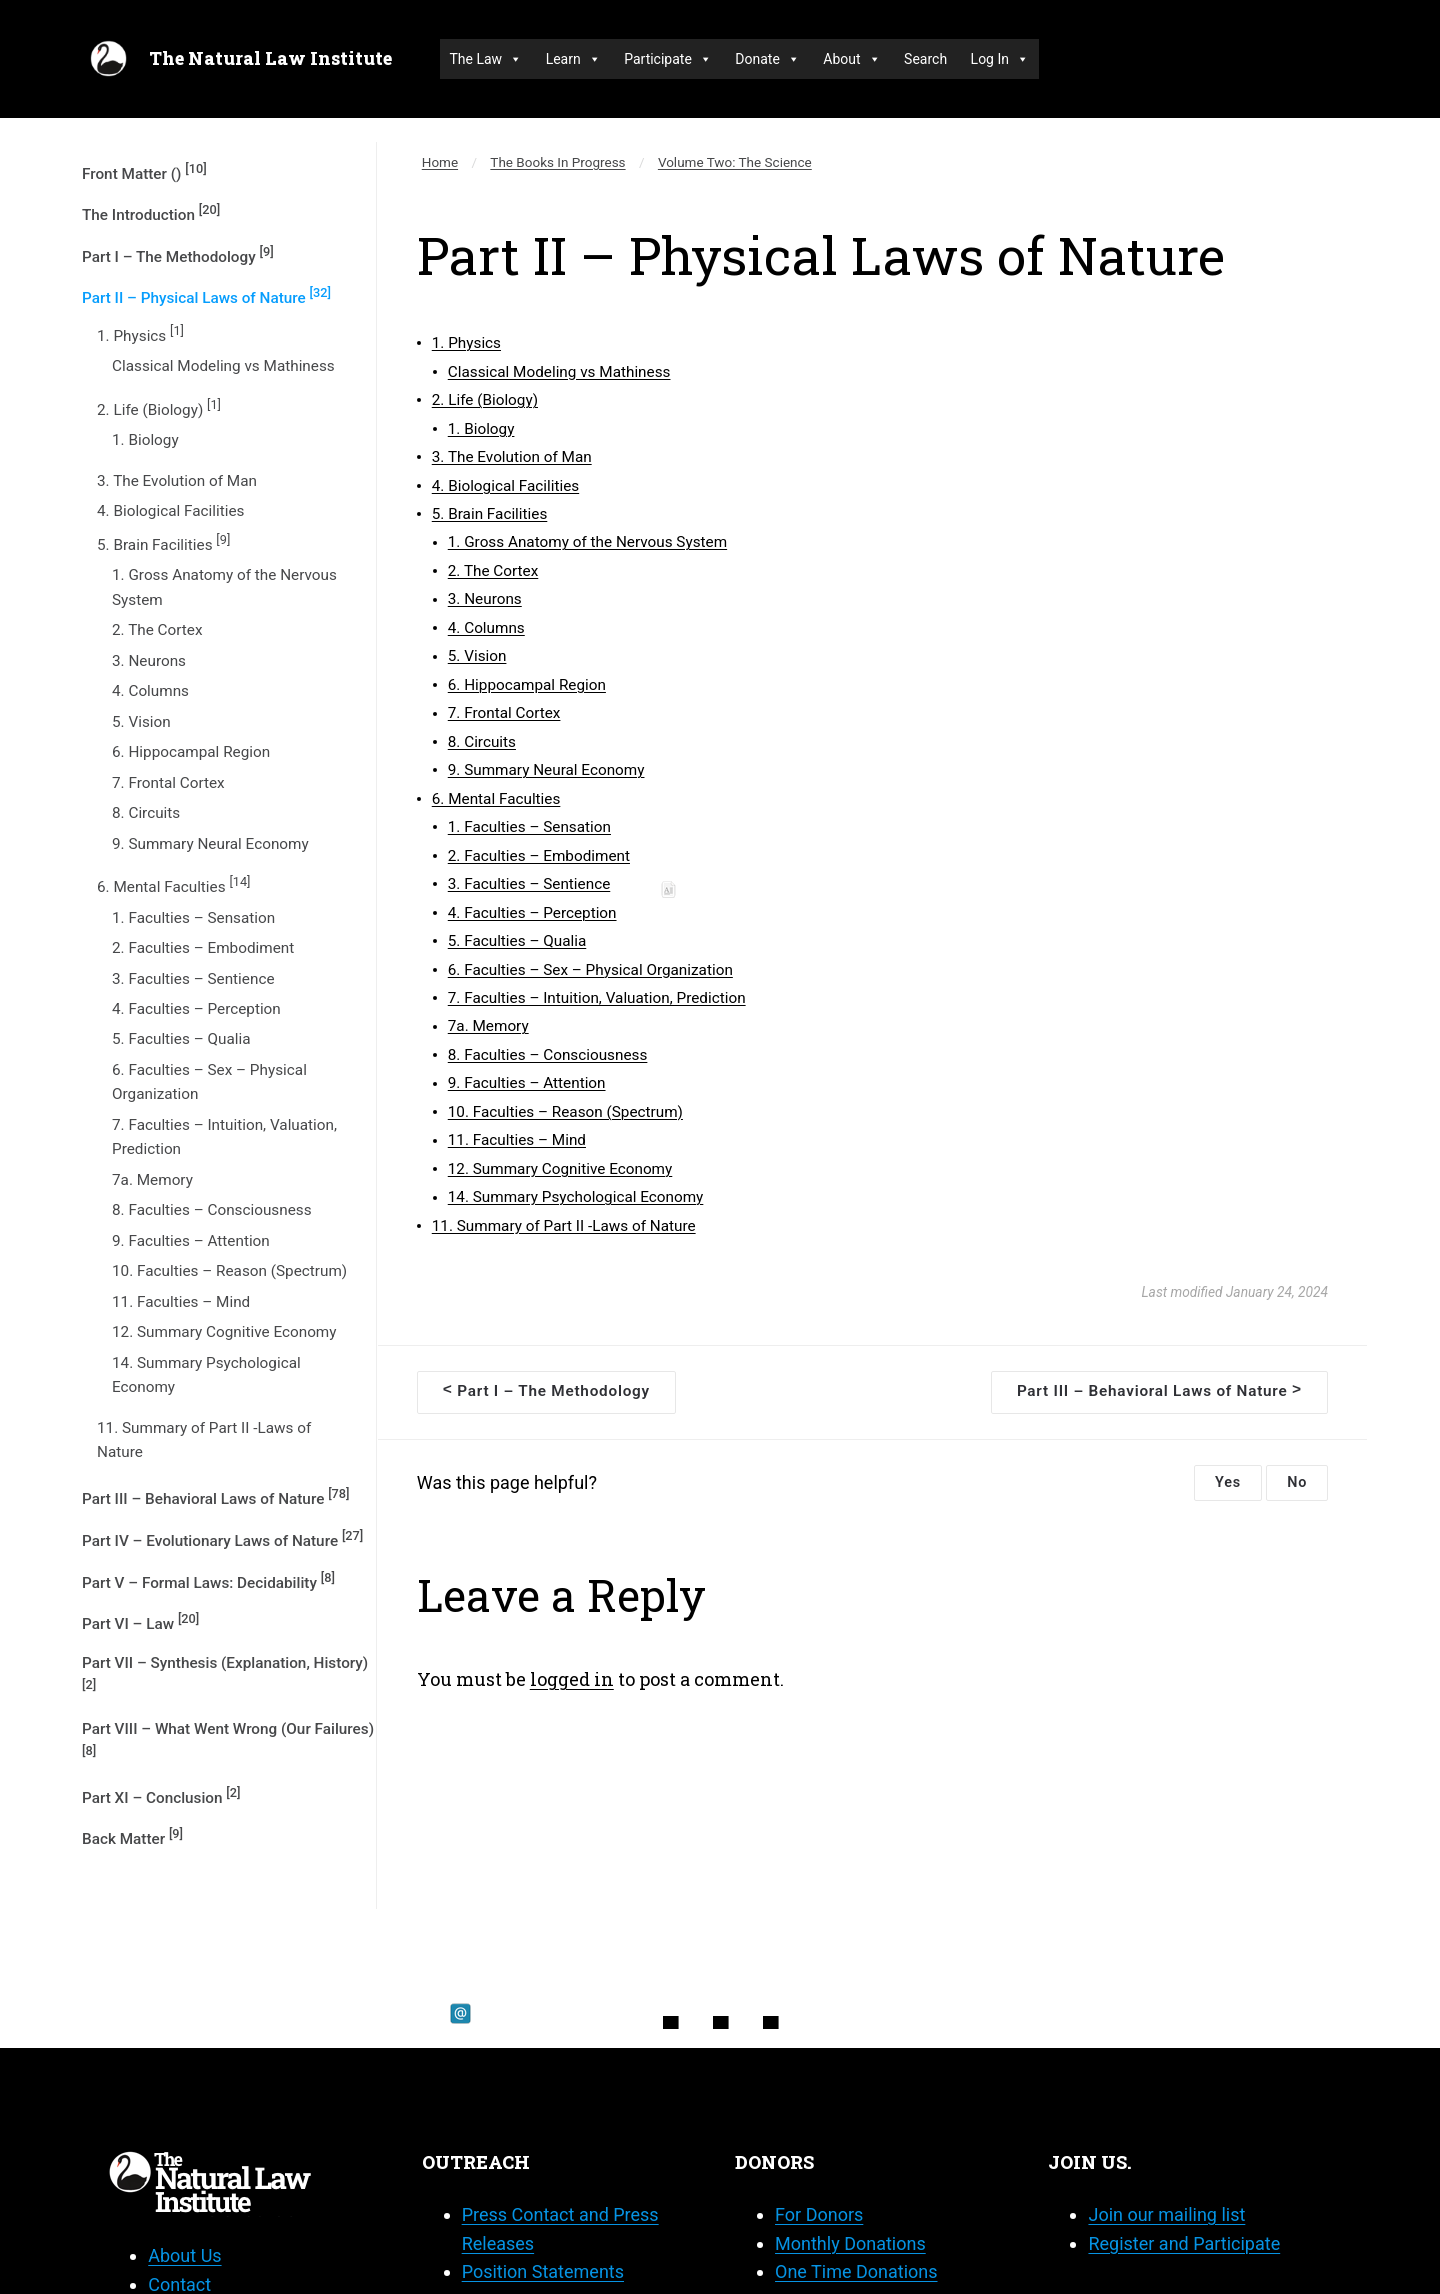 The image size is (1440, 2294). Describe the element at coordinates (668, 889) in the screenshot. I see `a rich text or formatted document file` at that location.